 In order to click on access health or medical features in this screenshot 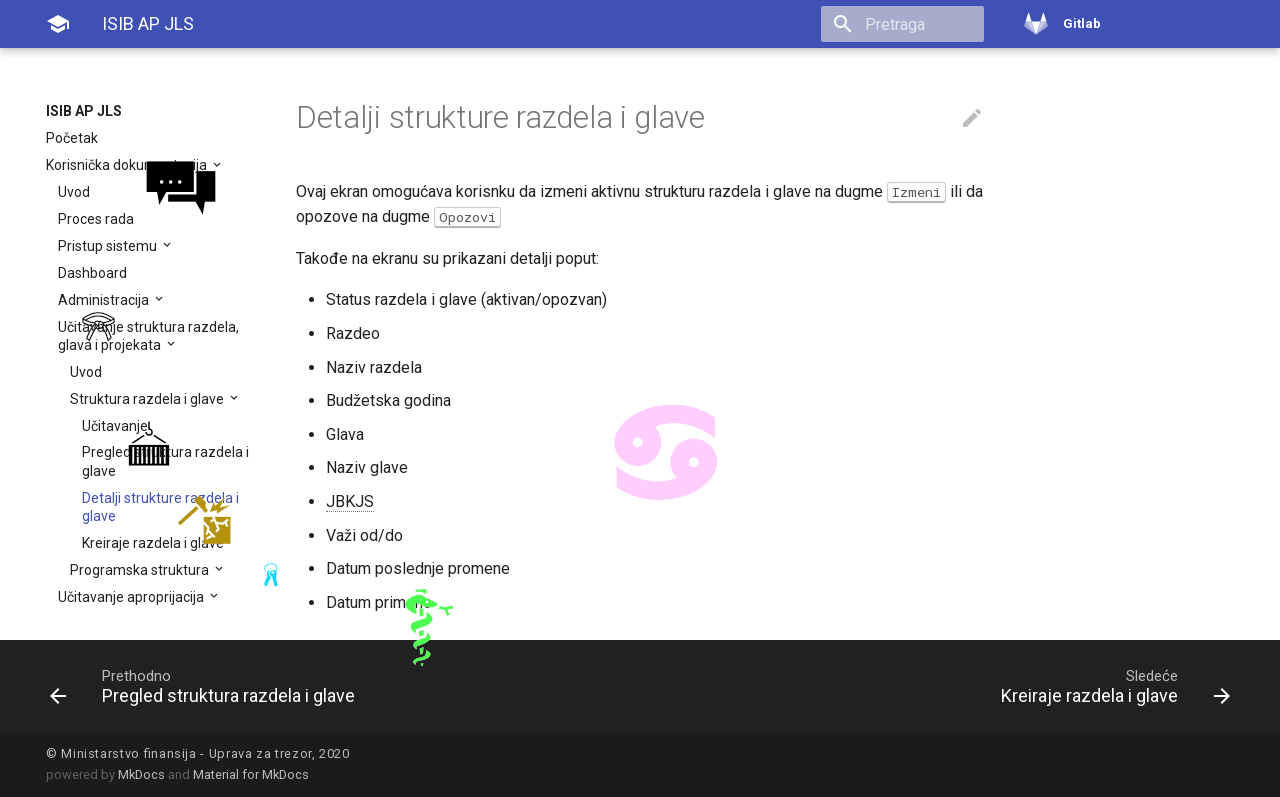, I will do `click(421, 627)`.